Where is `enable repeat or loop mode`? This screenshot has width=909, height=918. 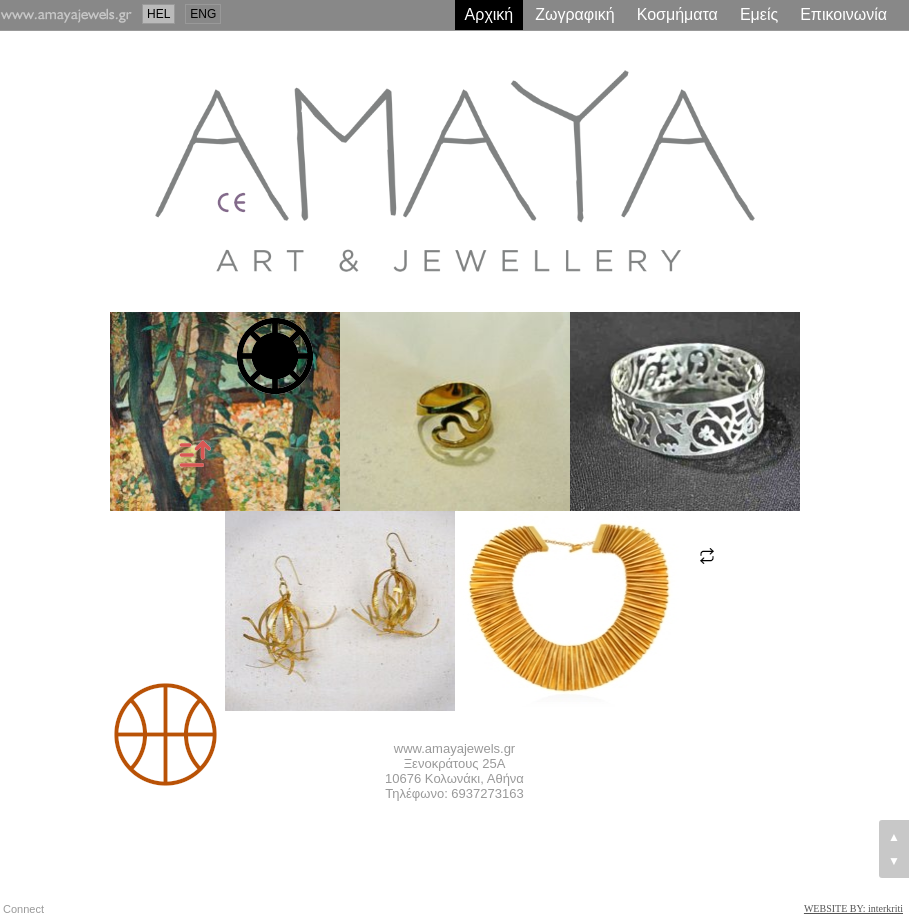 enable repeat or loop mode is located at coordinates (707, 556).